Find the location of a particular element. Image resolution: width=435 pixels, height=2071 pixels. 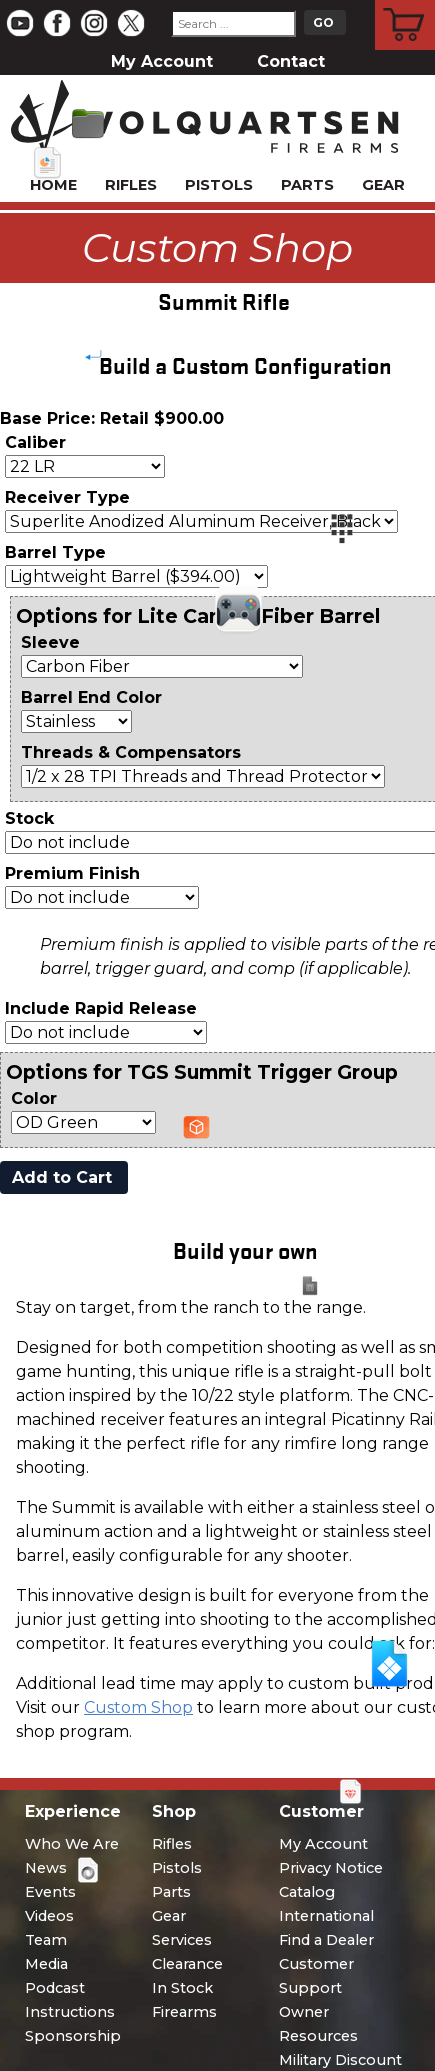

open a 3D model file is located at coordinates (196, 1126).